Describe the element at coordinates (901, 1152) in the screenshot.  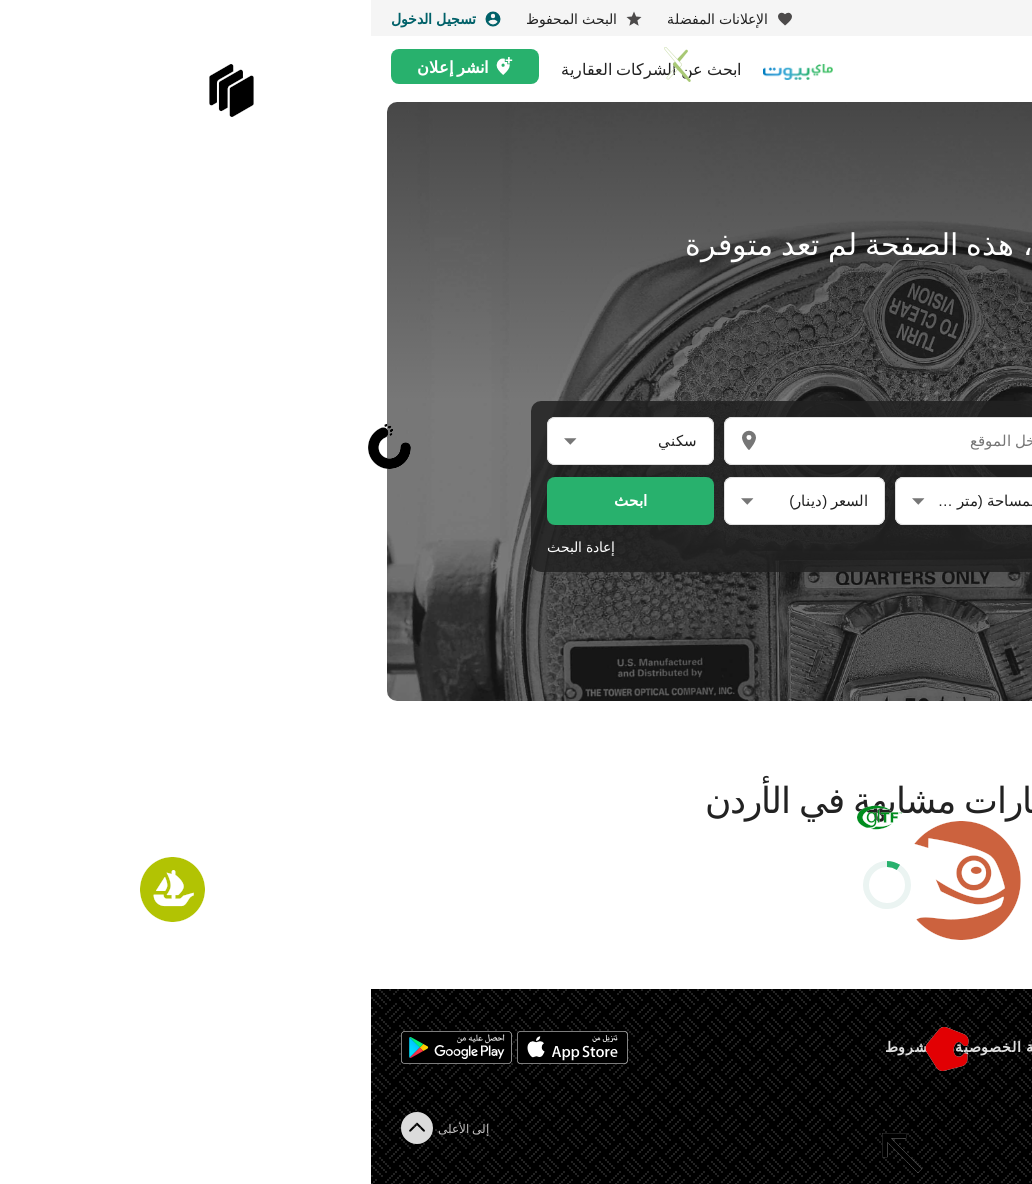
I see `navigate back and up in hierarchy` at that location.